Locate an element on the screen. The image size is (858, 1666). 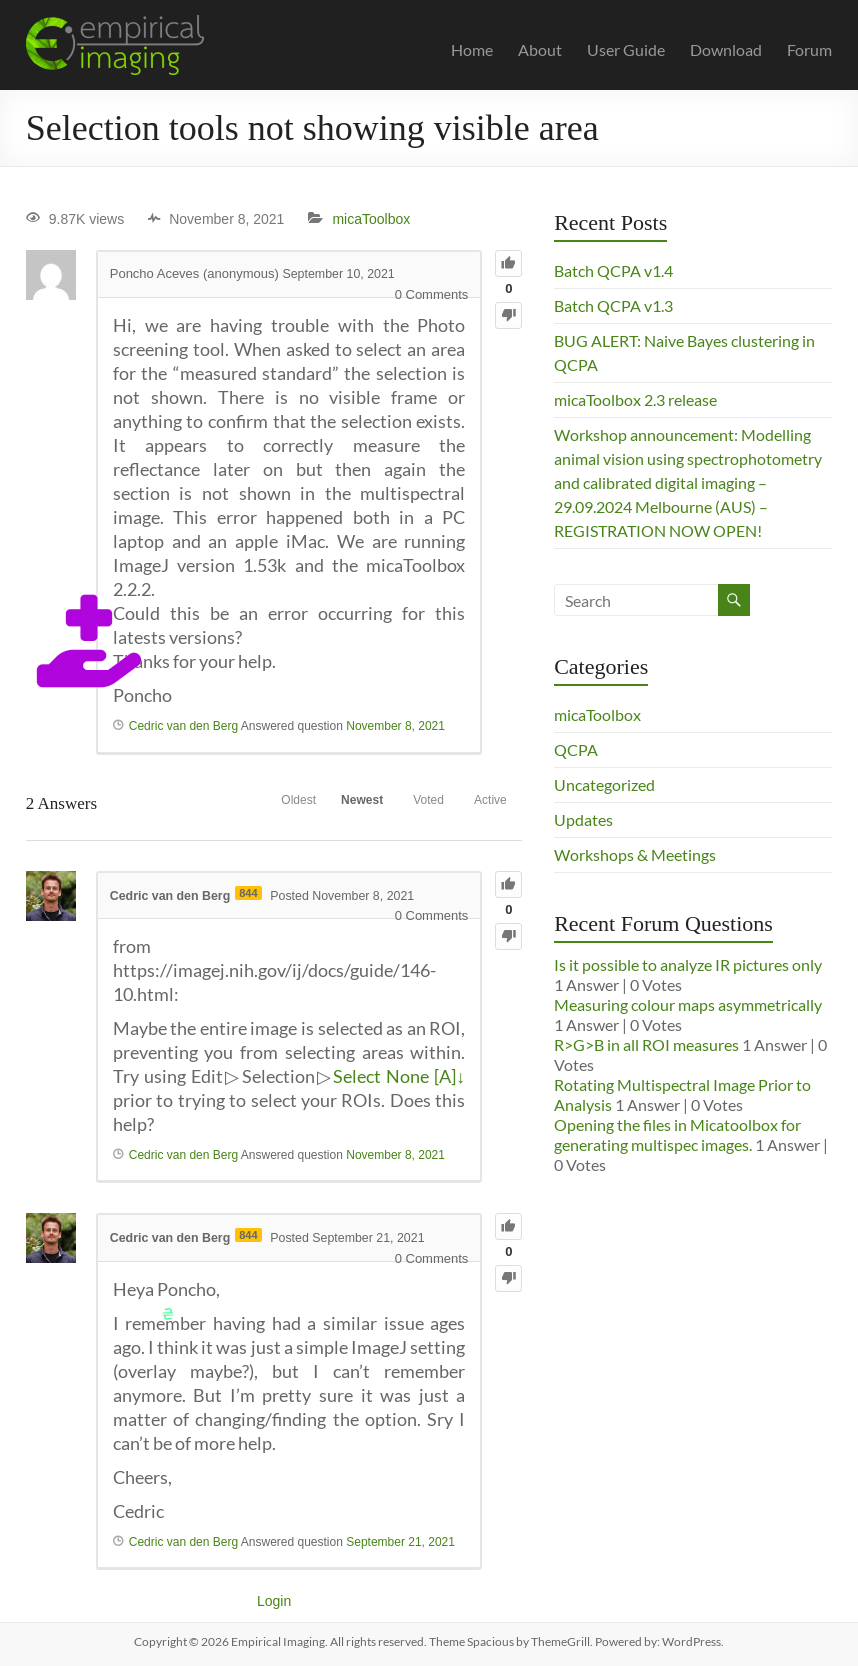
access medical or healthcare services is located at coordinates (89, 641).